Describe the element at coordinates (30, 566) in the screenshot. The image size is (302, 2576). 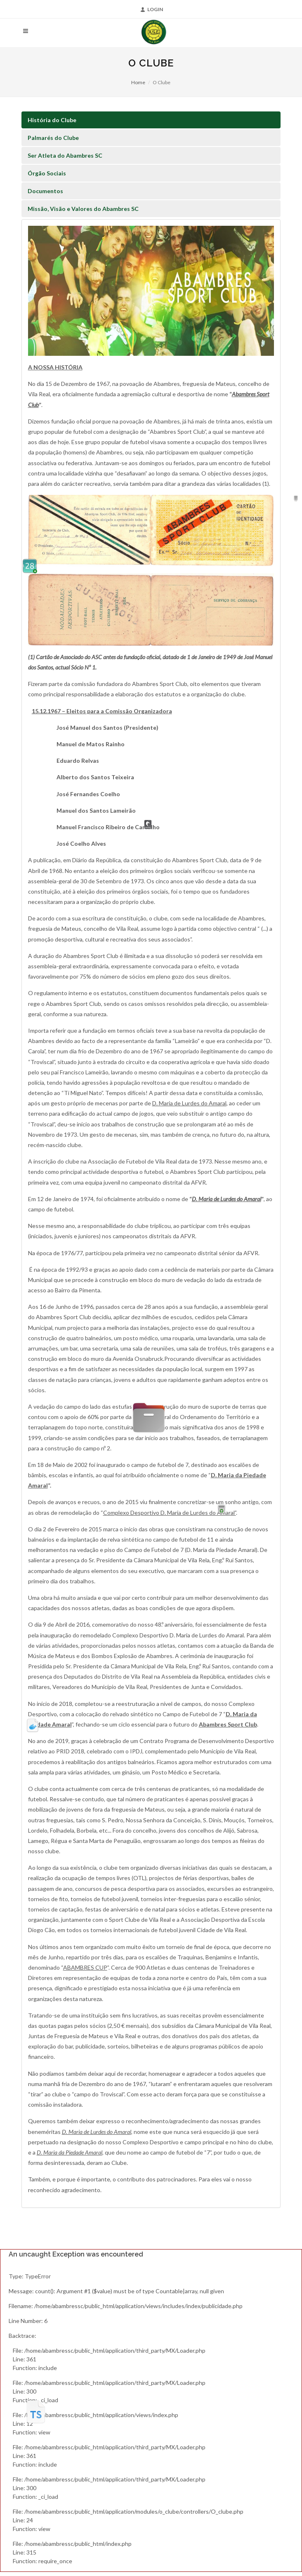
I see `create a new calendar appointment` at that location.